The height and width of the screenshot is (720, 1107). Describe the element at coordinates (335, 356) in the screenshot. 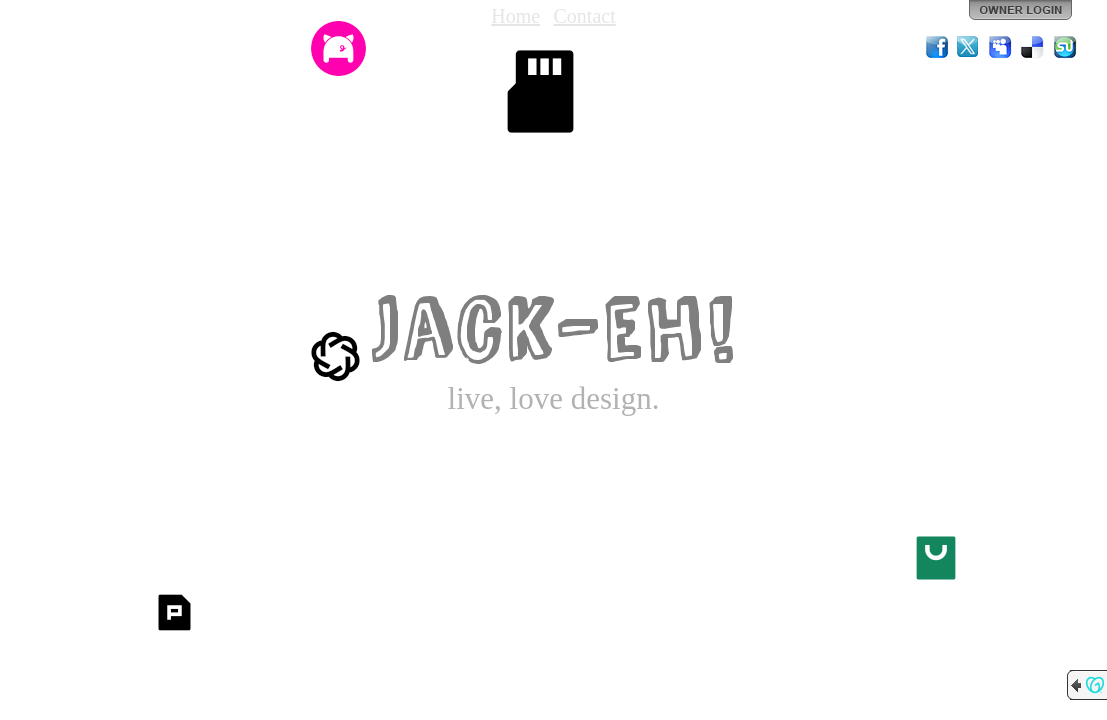

I see `OpenAI logo` at that location.